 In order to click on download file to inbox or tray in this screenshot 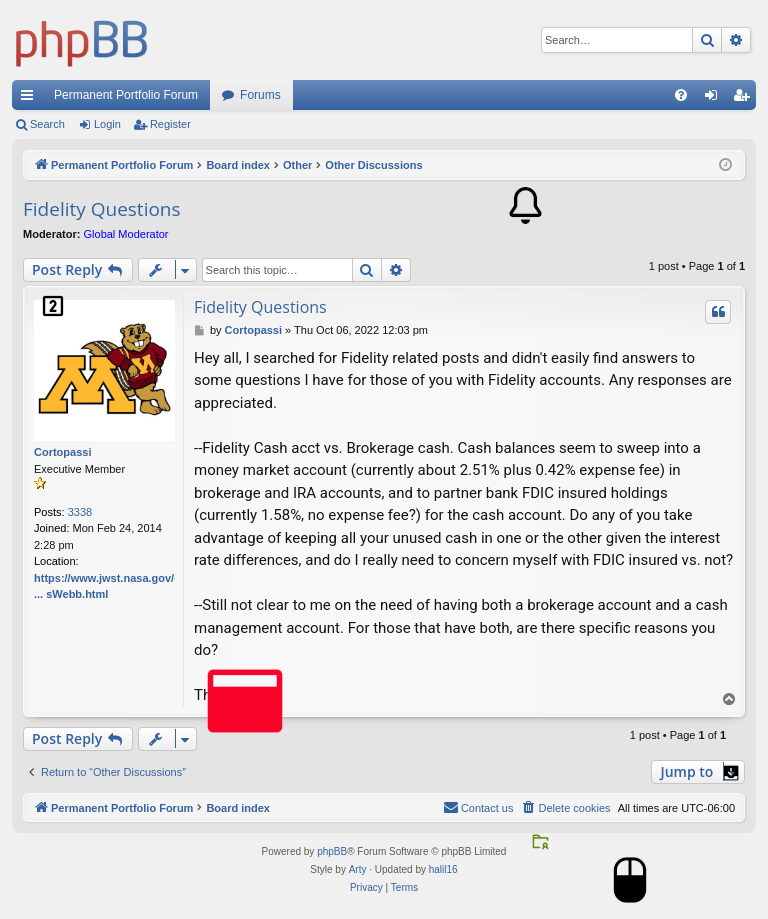, I will do `click(731, 773)`.